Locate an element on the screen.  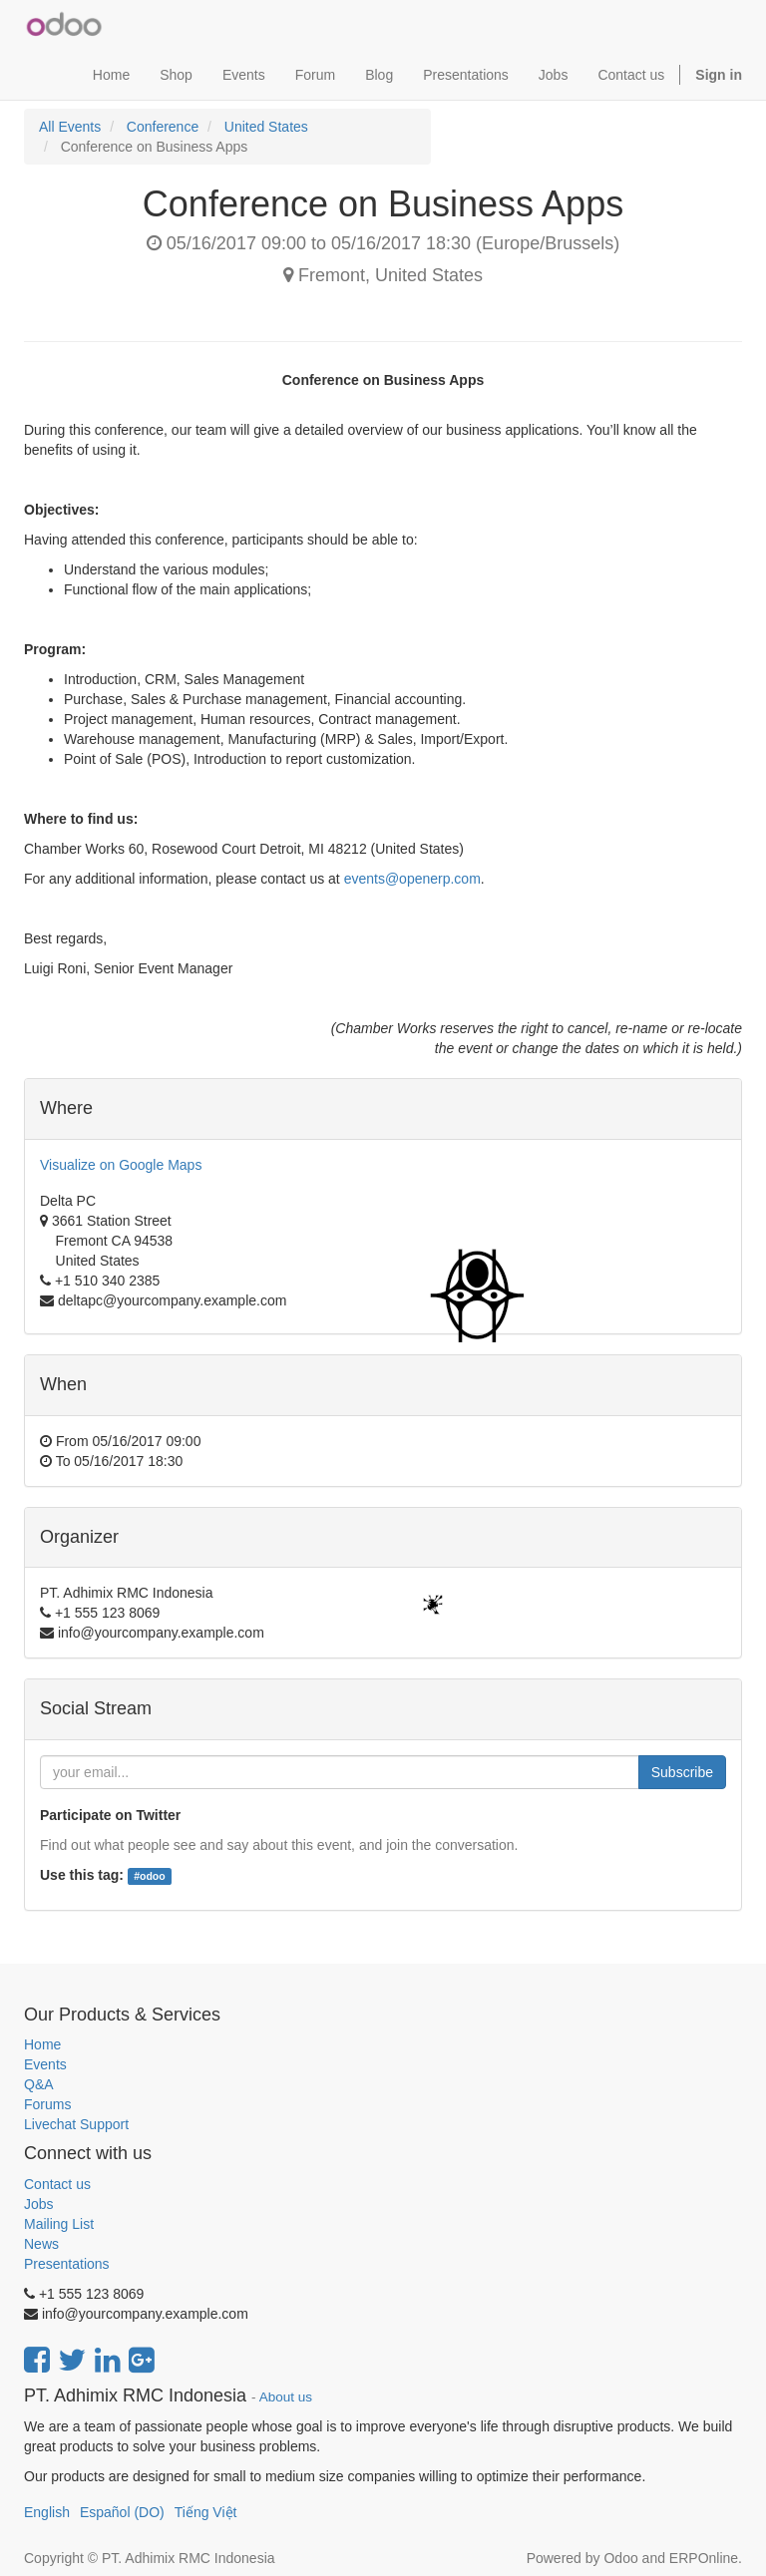
enable eye tracking or gaze detection is located at coordinates (477, 1295).